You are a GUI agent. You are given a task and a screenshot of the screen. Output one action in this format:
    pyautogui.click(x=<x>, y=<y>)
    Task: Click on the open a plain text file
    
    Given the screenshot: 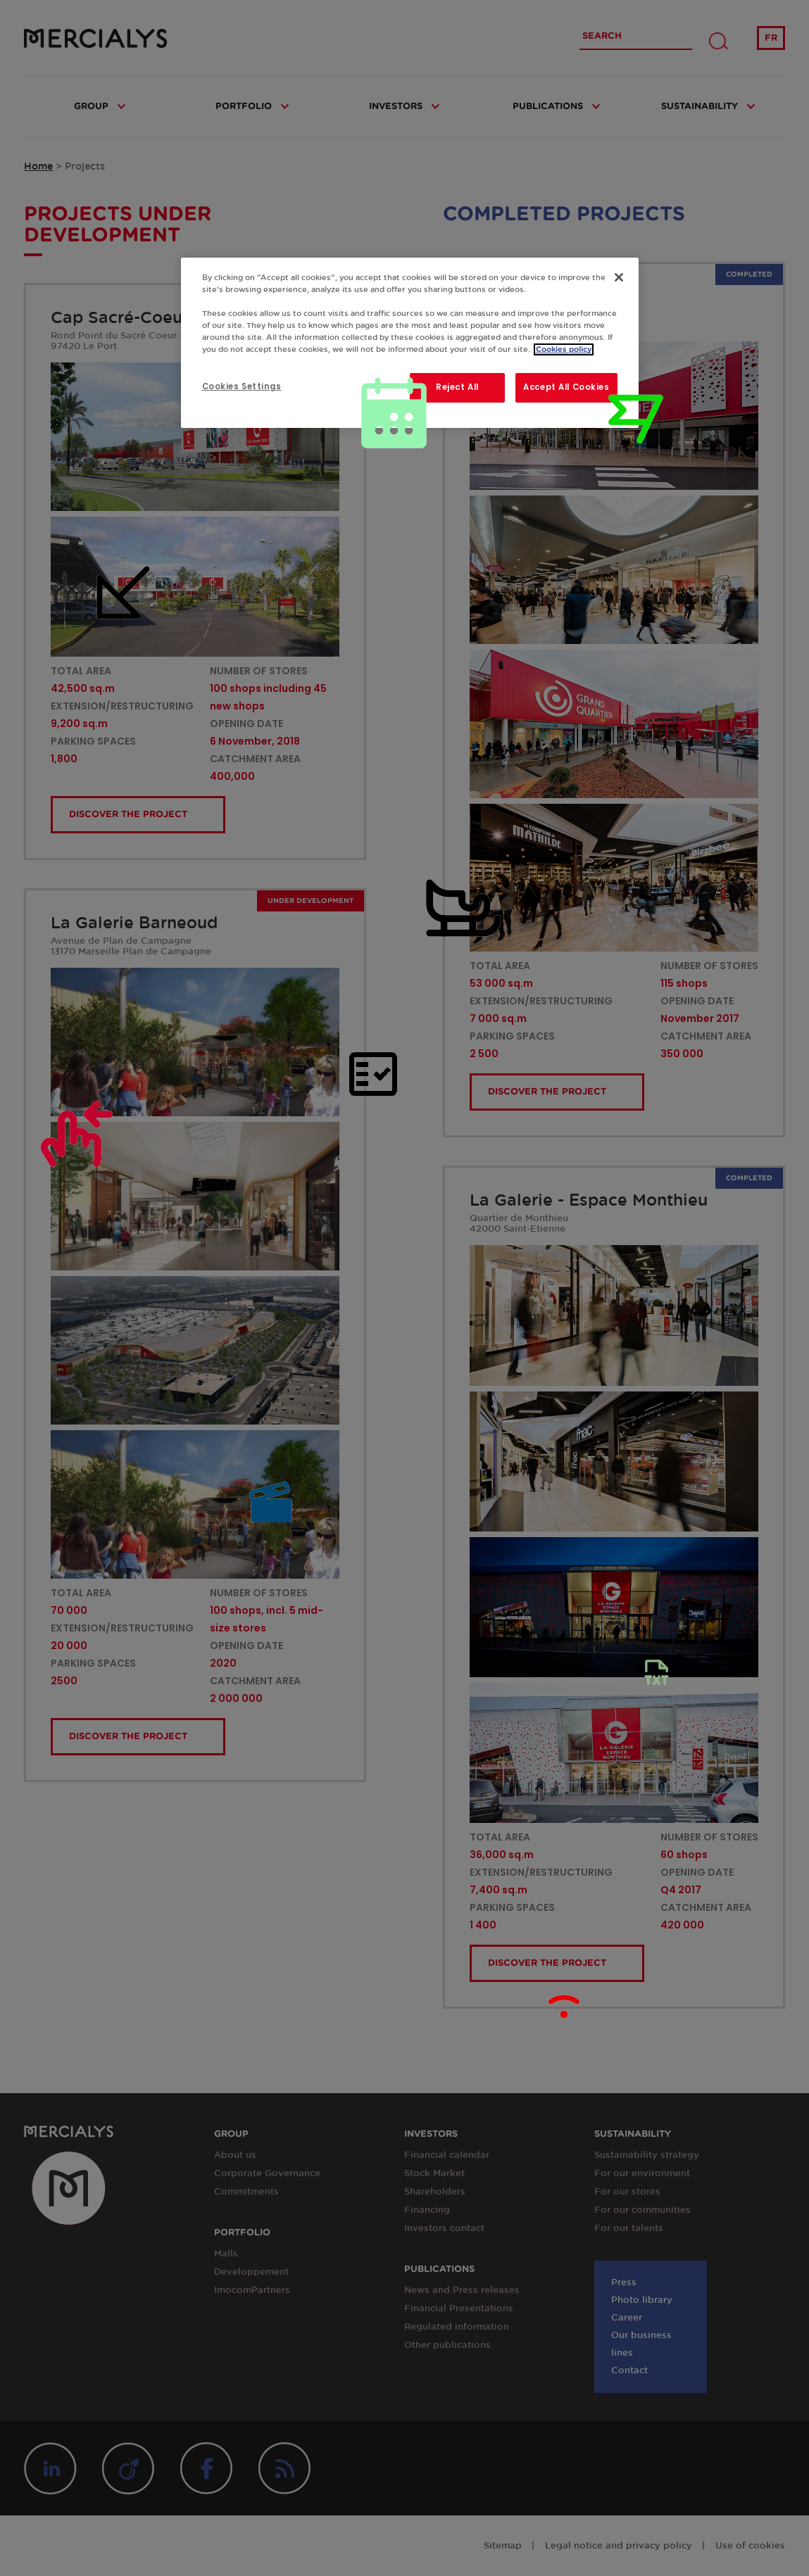 What is the action you would take?
    pyautogui.click(x=656, y=1673)
    